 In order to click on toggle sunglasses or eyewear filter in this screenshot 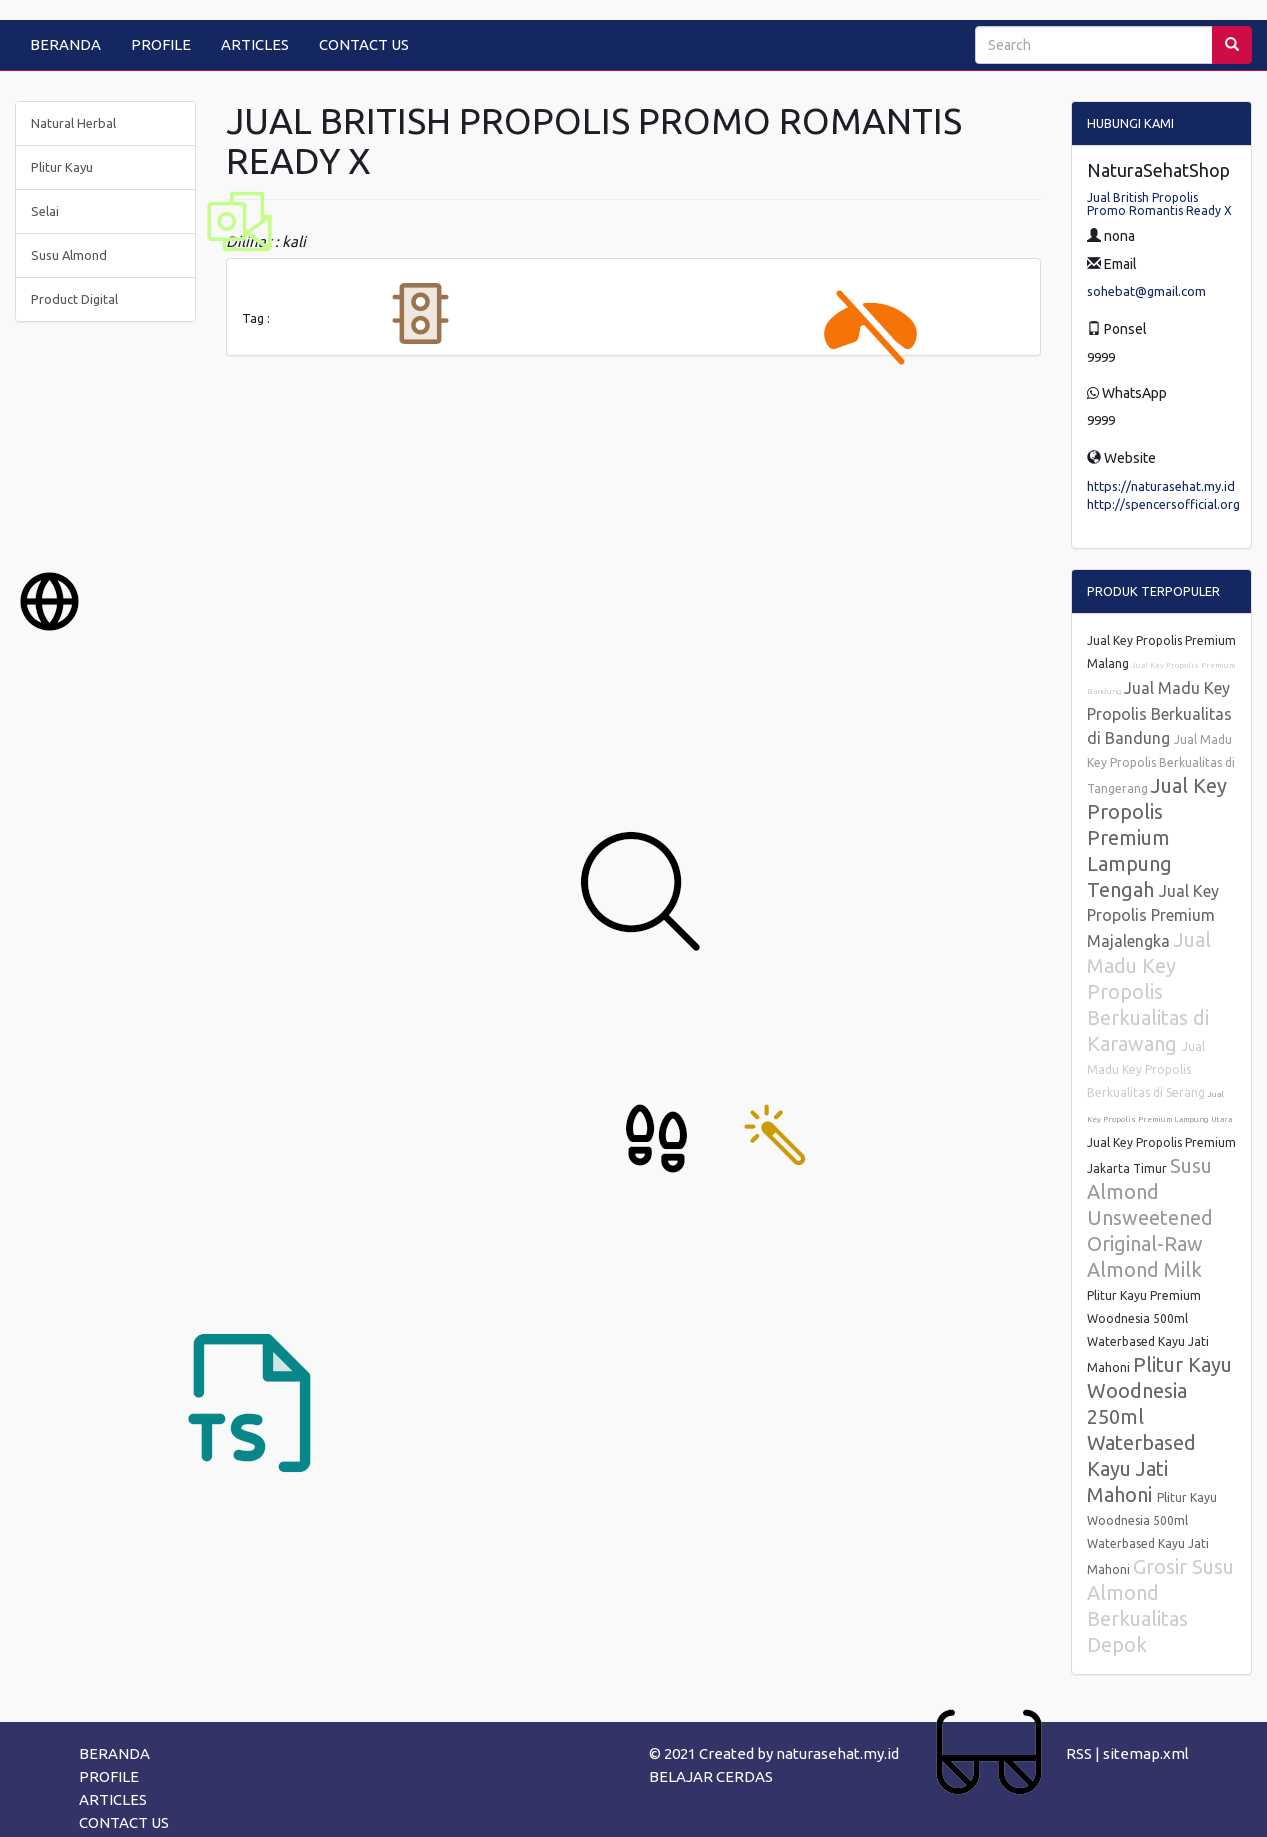, I will do `click(989, 1754)`.